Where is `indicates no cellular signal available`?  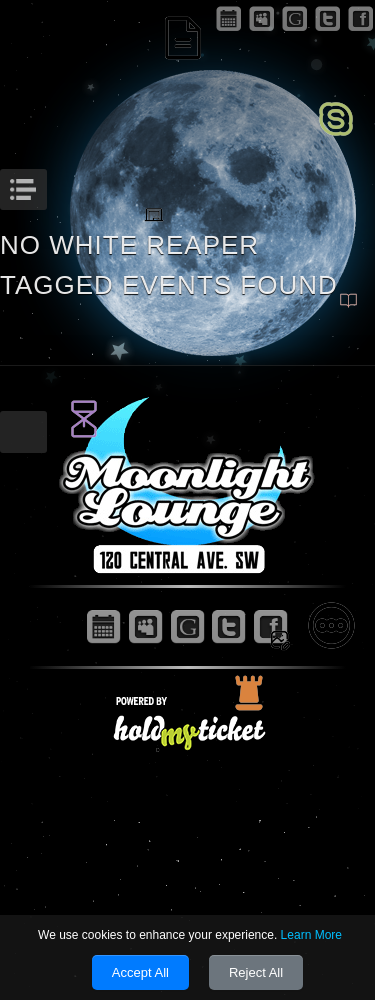
indicates no cellular signal available is located at coordinates (168, 742).